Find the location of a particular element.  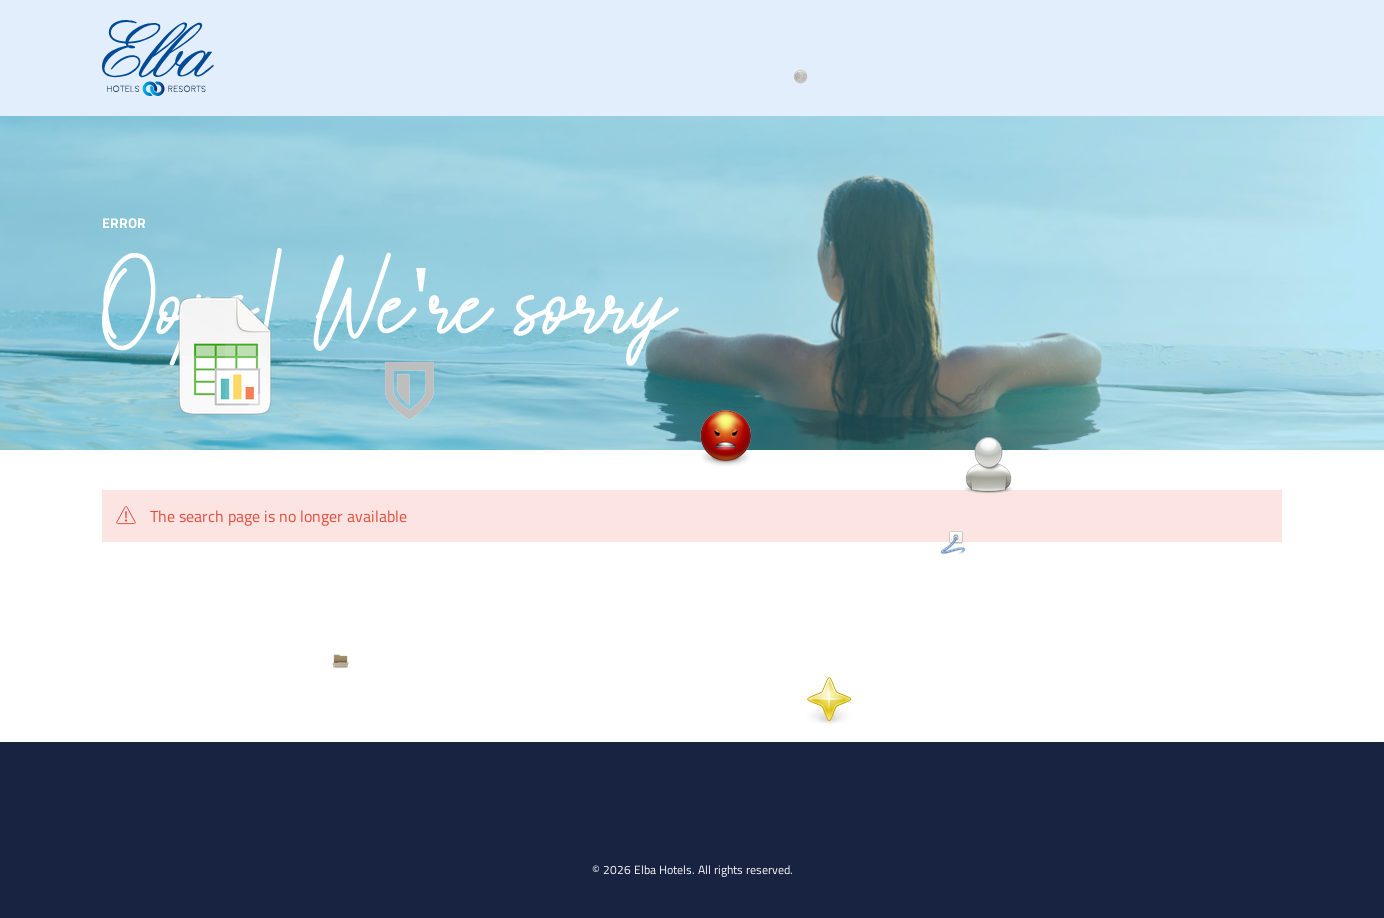

open a spreadsheet file is located at coordinates (225, 356).